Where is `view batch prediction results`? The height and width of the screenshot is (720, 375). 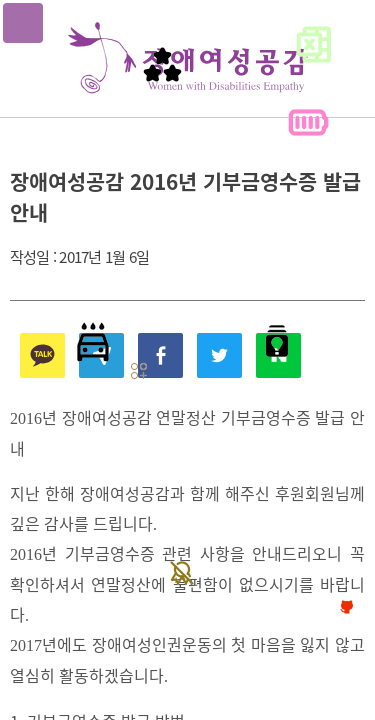
view batch prediction results is located at coordinates (277, 341).